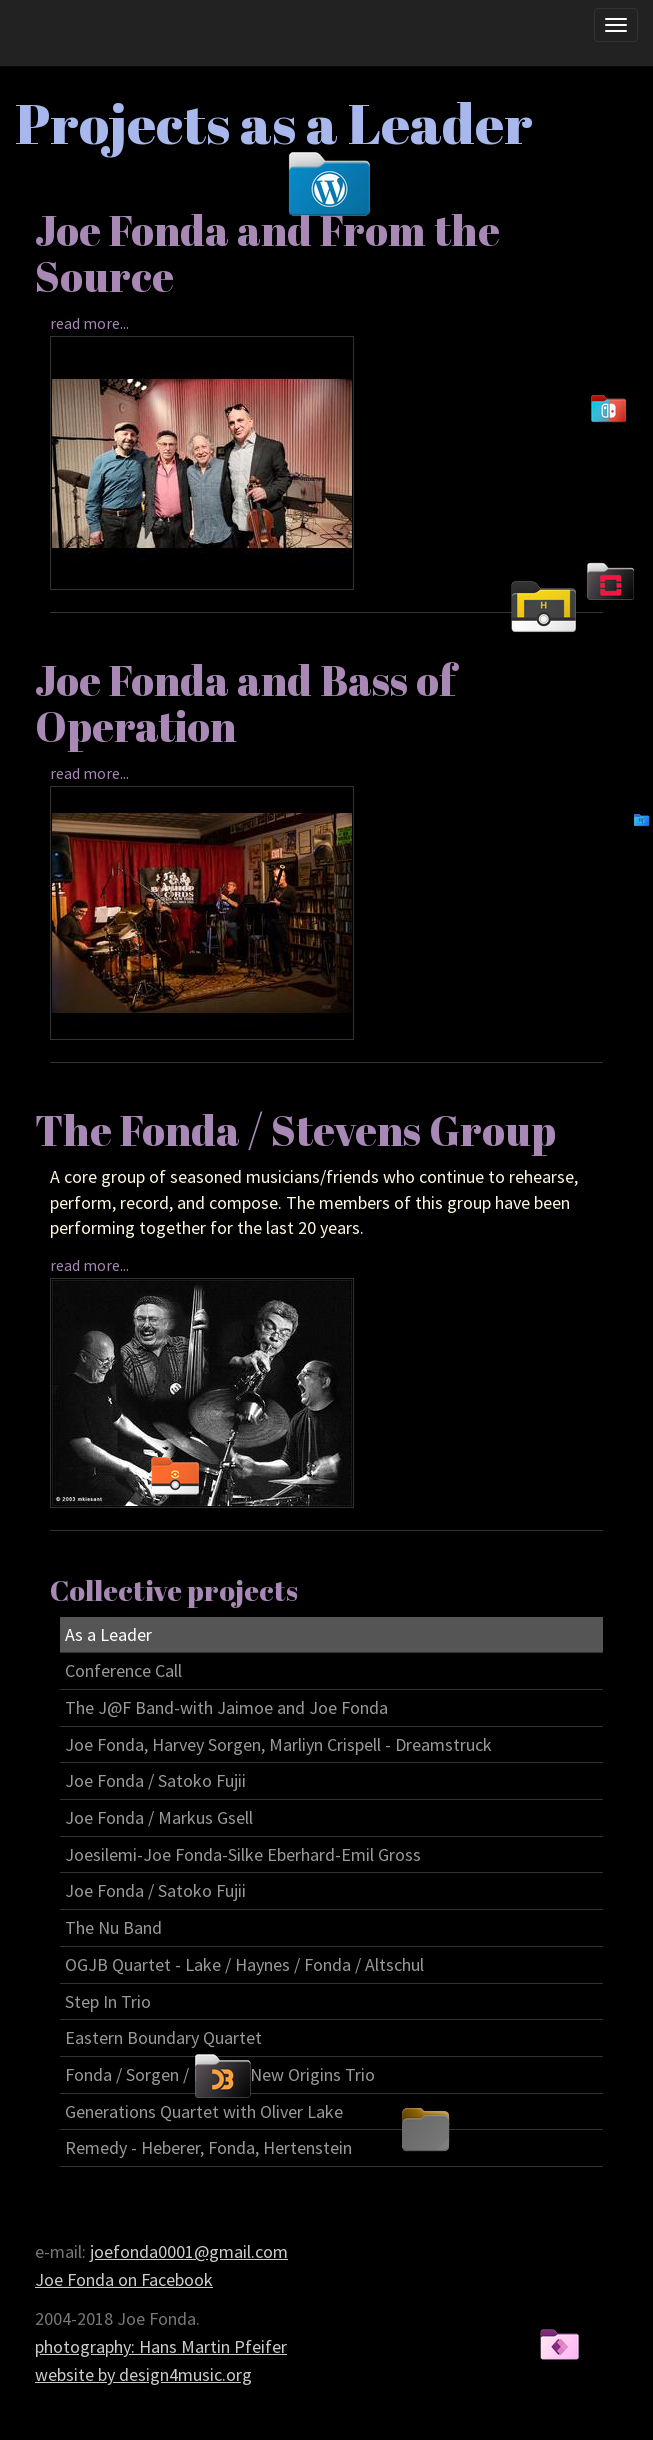  Describe the element at coordinates (329, 186) in the screenshot. I see `folder containing wordpress website files` at that location.